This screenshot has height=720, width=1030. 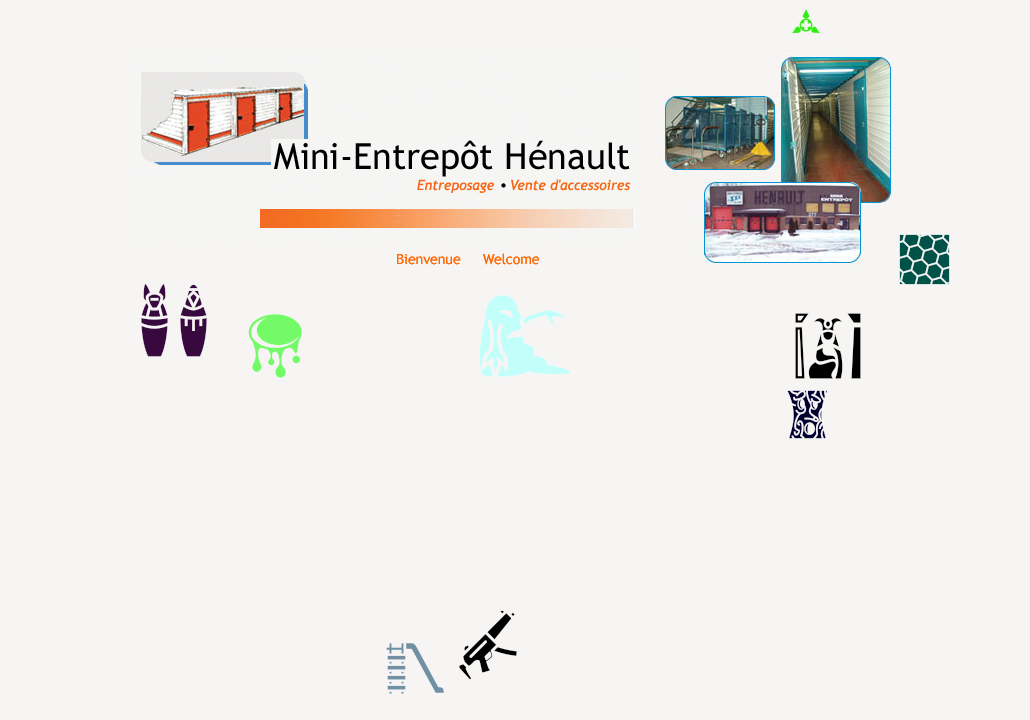 What do you see at coordinates (807, 414) in the screenshot?
I see `represents a forest spirit or nature character in a game` at bounding box center [807, 414].